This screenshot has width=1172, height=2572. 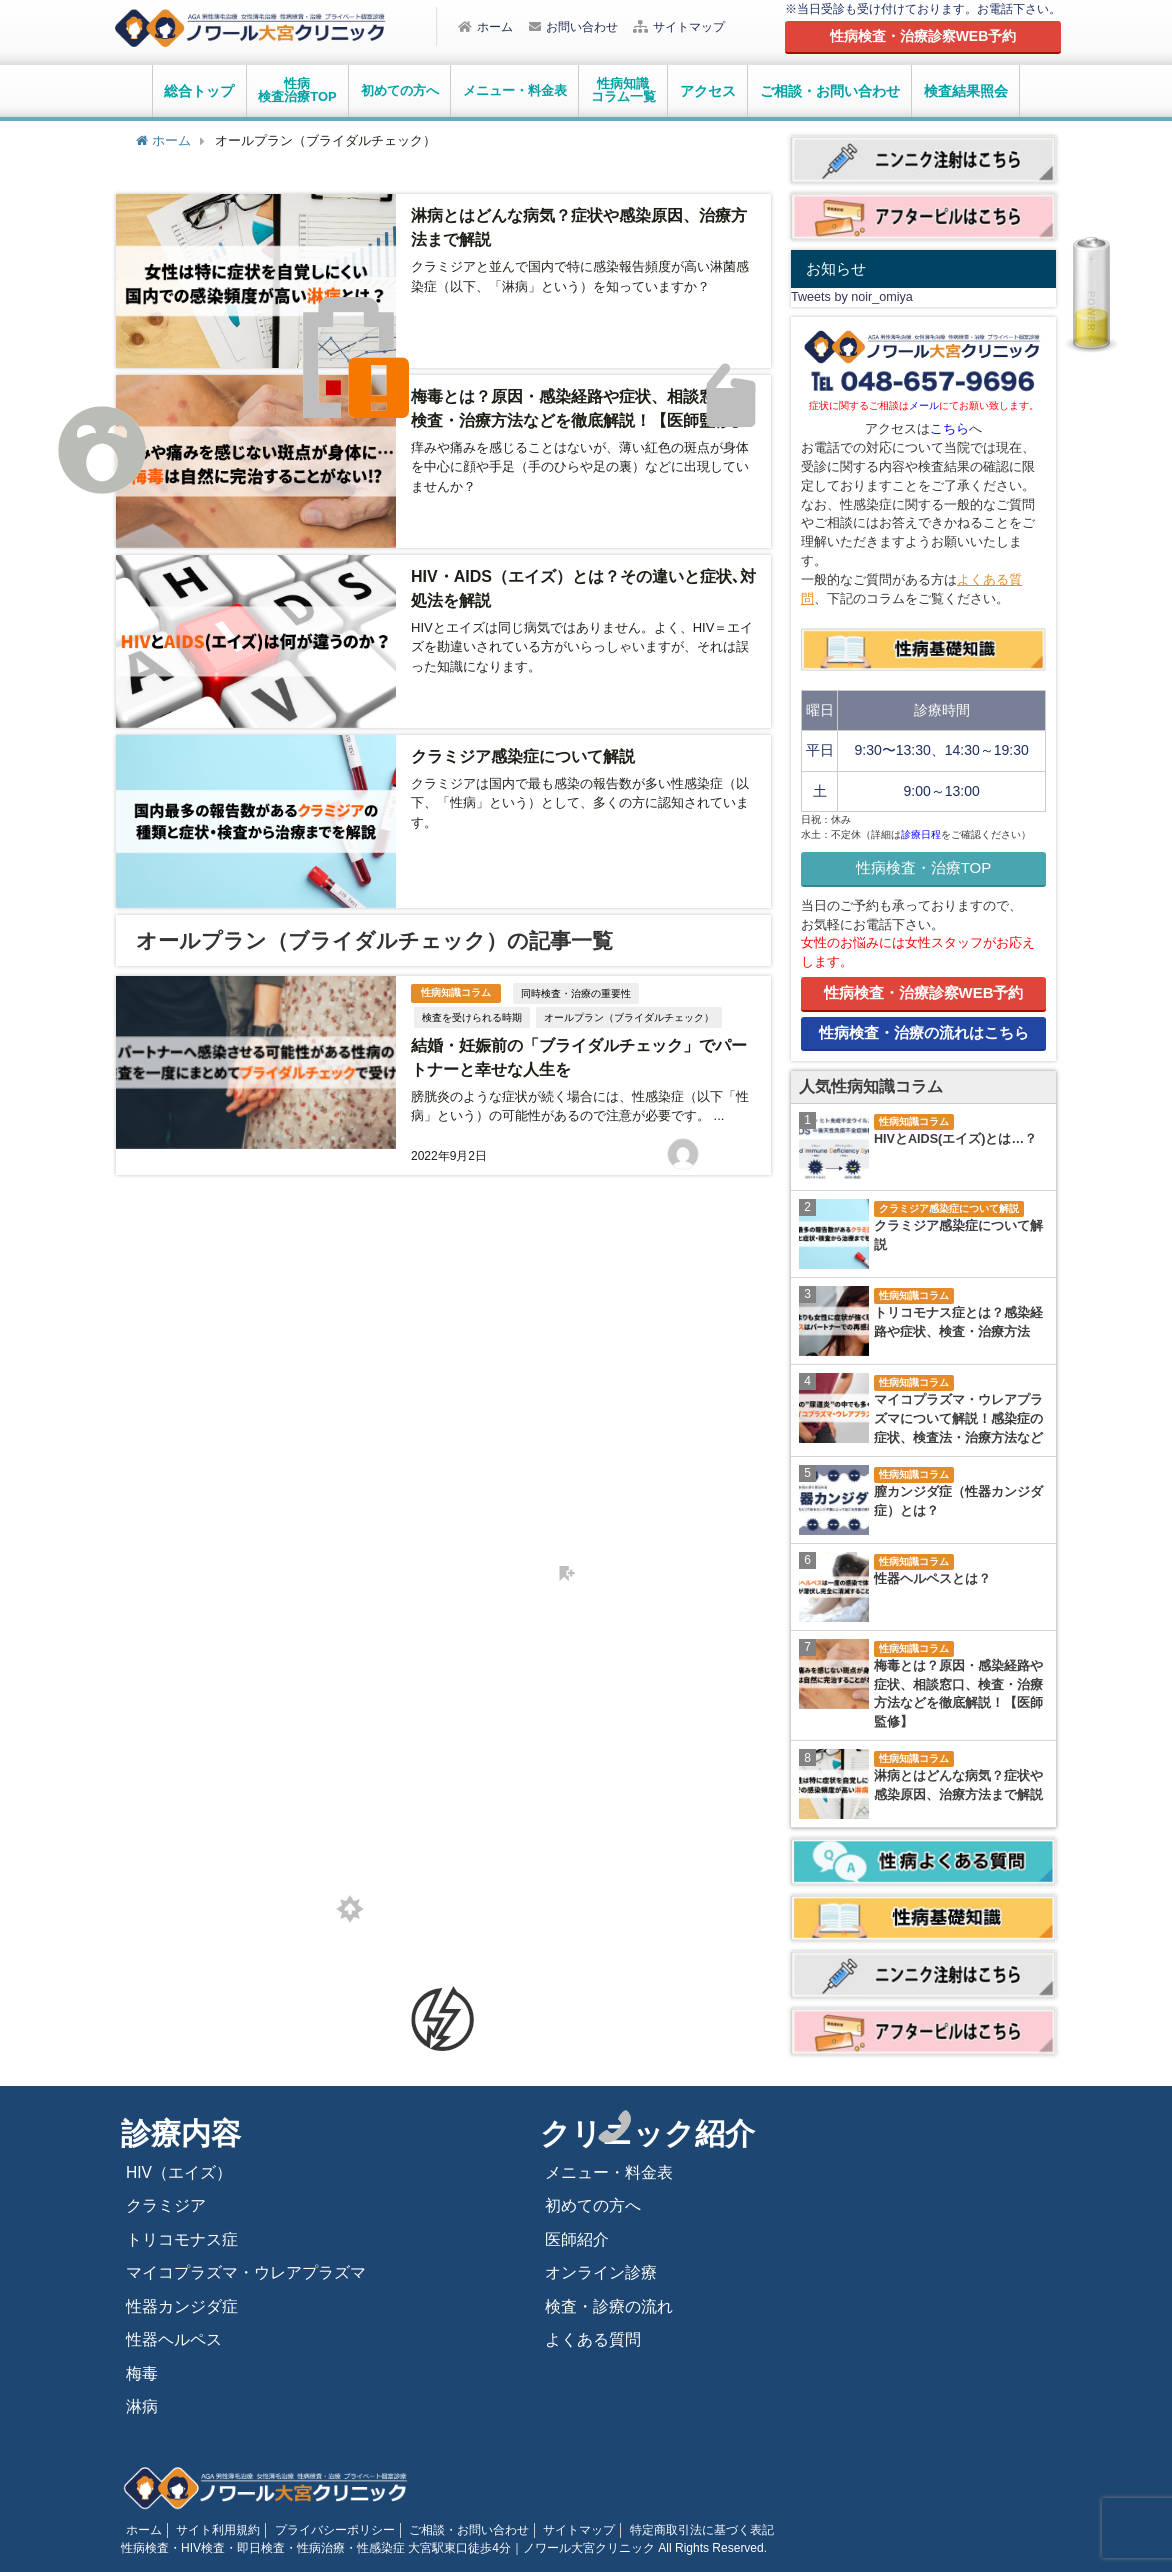 What do you see at coordinates (442, 2019) in the screenshot?
I see `thunderbolt port or connection status` at bounding box center [442, 2019].